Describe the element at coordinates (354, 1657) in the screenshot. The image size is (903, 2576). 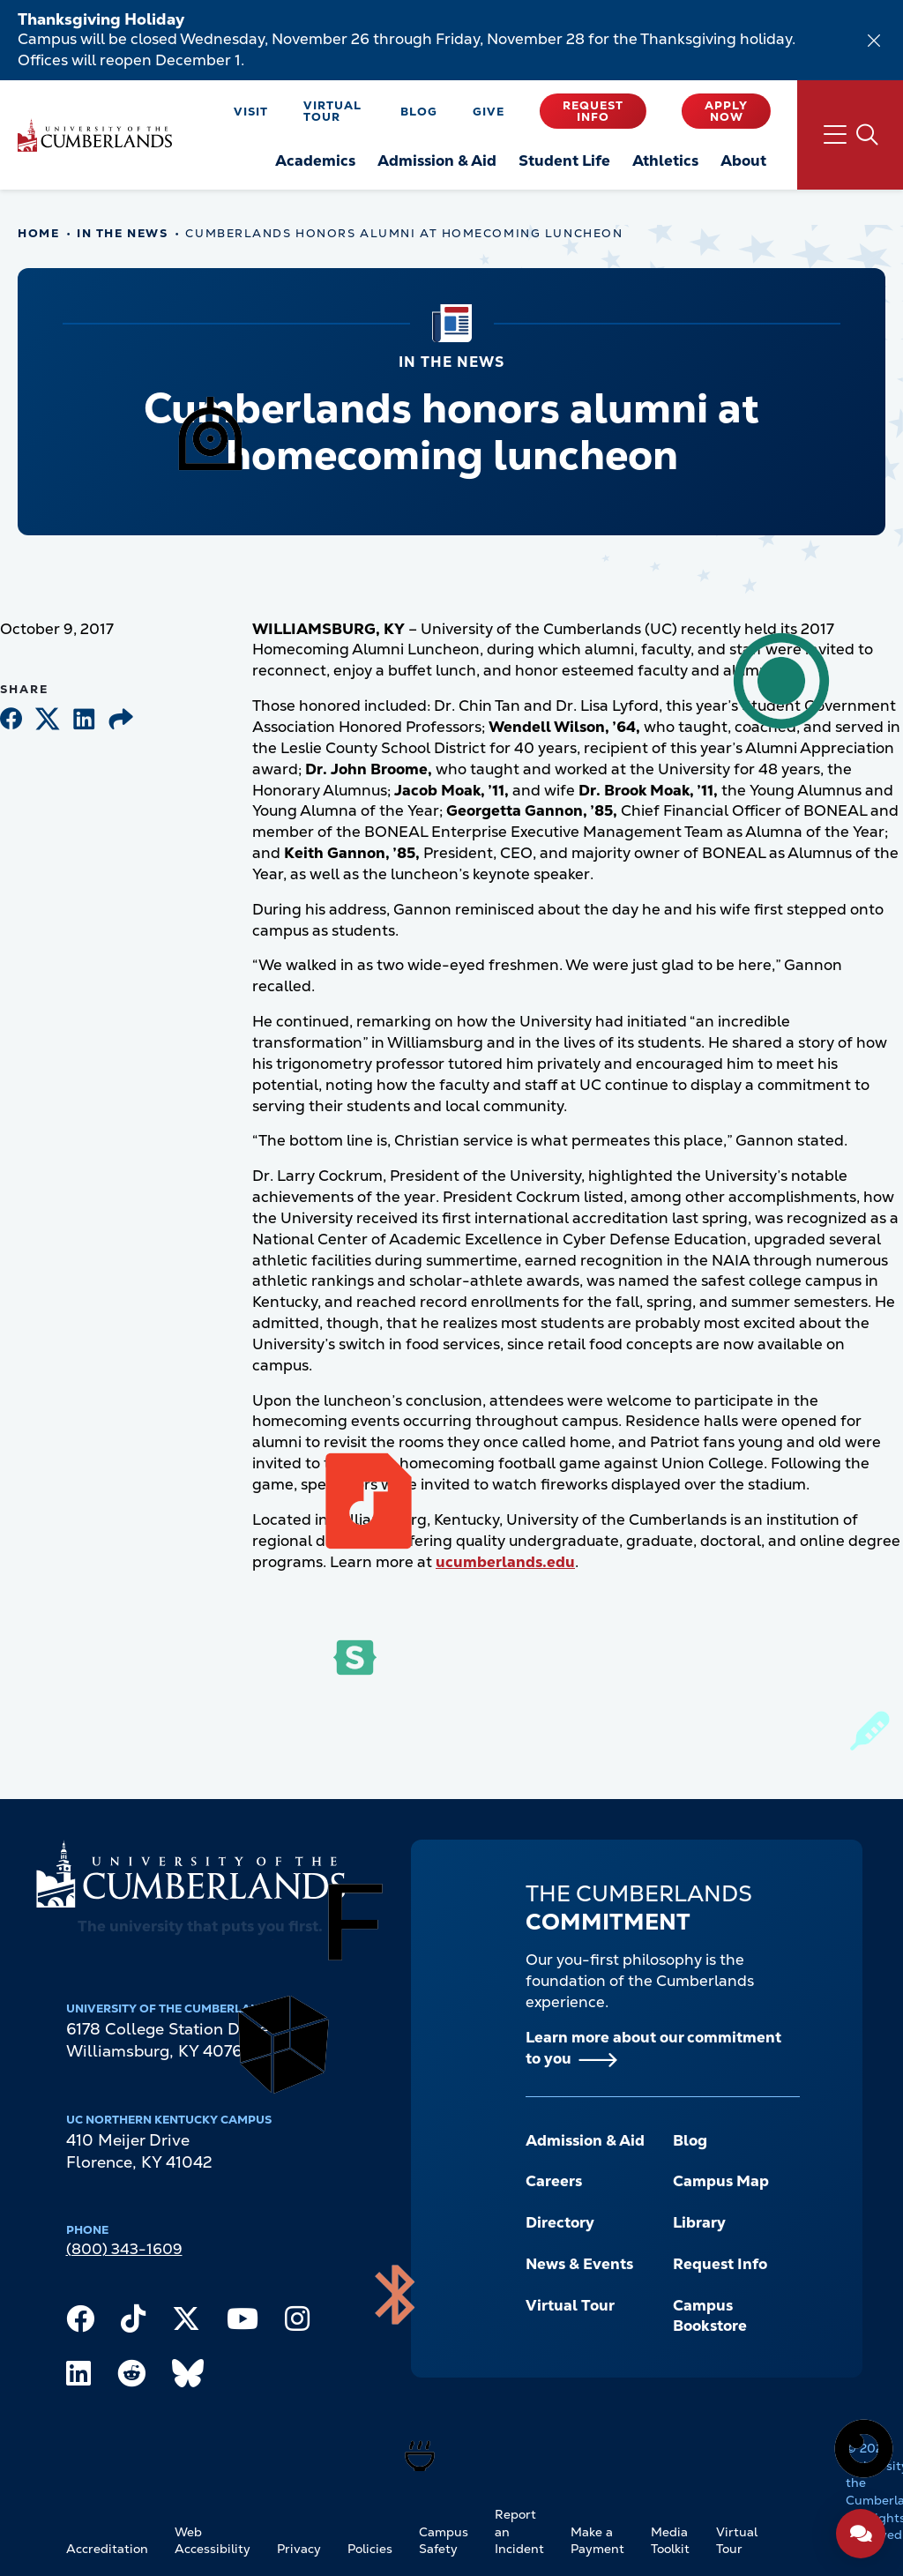
I see `statamic content management system logo` at that location.